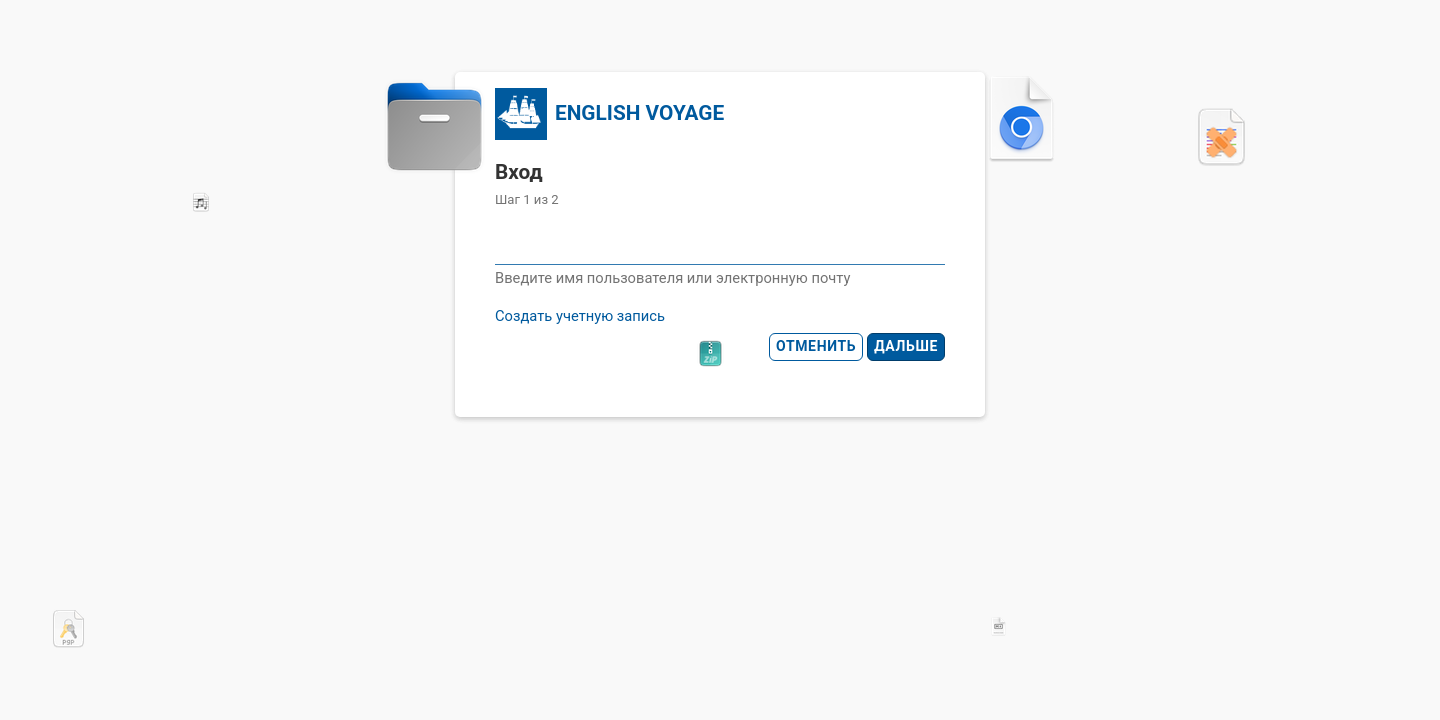 The image size is (1440, 720). What do you see at coordinates (434, 126) in the screenshot?
I see `open the file manager application` at bounding box center [434, 126].